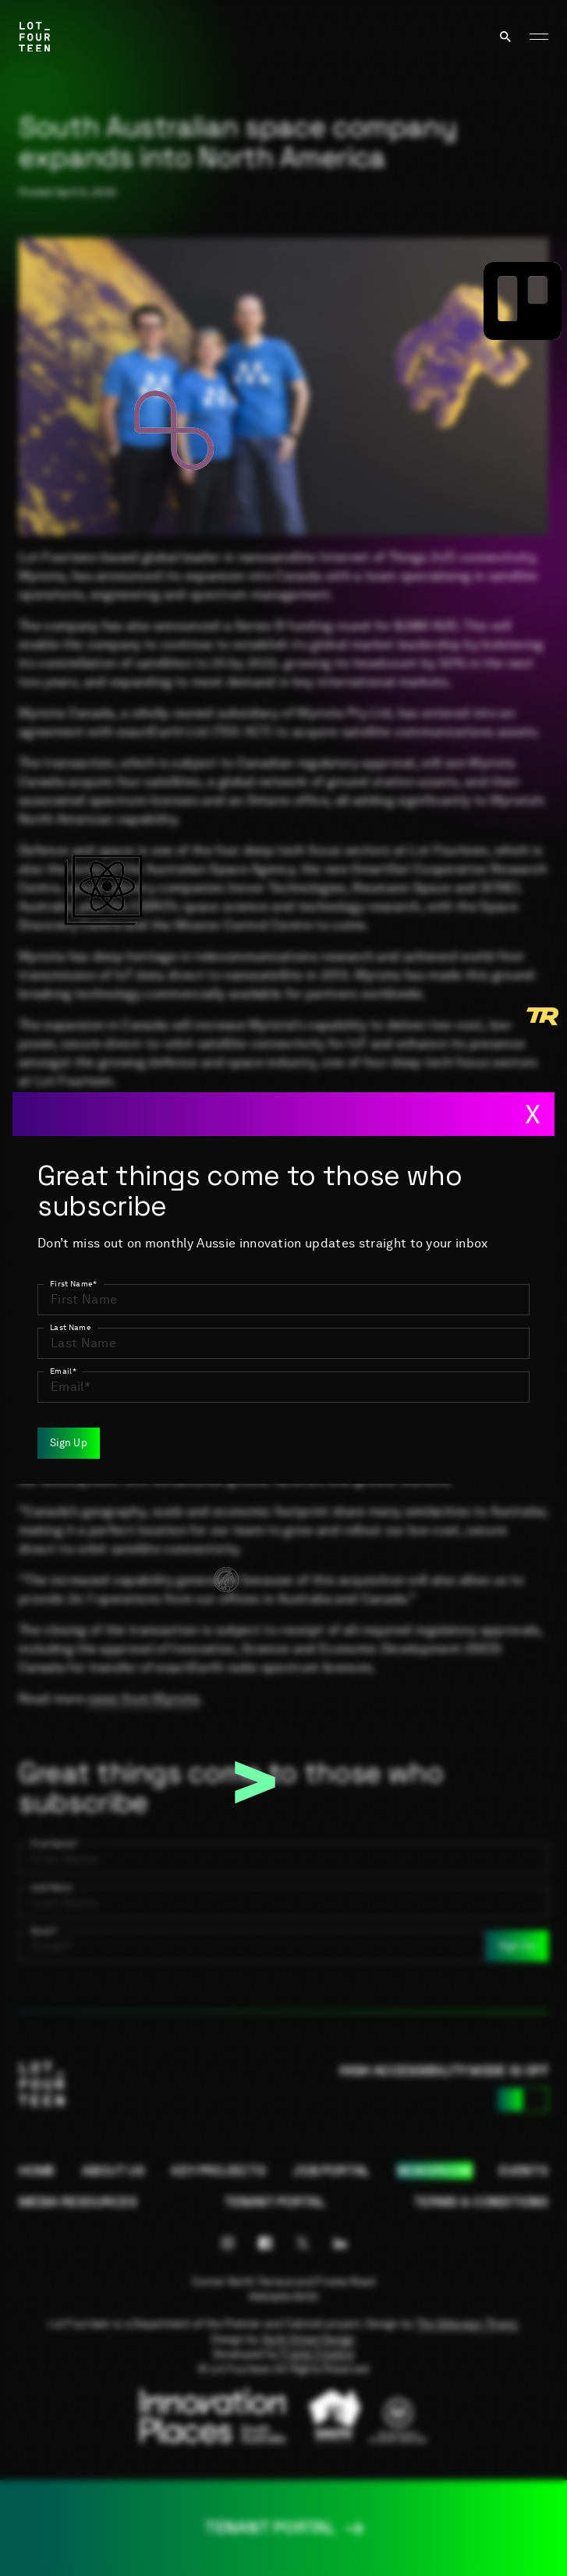 The height and width of the screenshot is (2576, 567). I want to click on create react app logo, so click(103, 890).